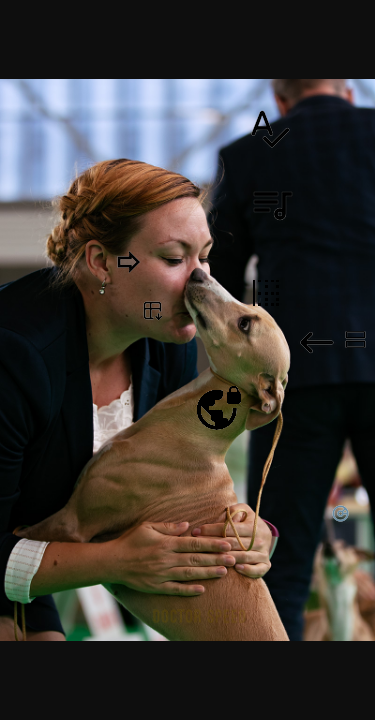  I want to click on connect to a secure VPN network, so click(219, 408).